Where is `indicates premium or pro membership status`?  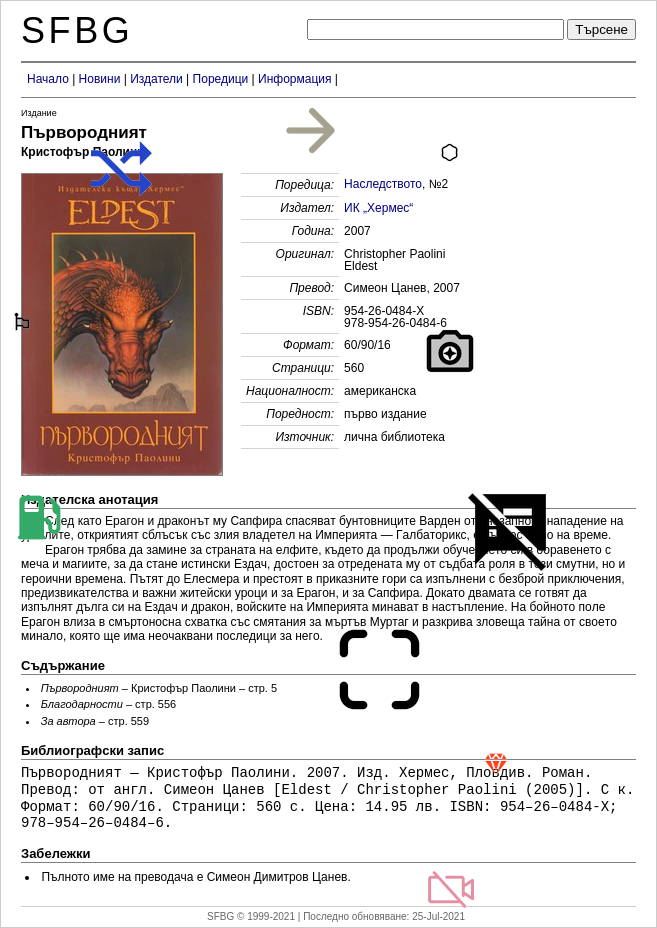
indicates premium or pro membership status is located at coordinates (496, 764).